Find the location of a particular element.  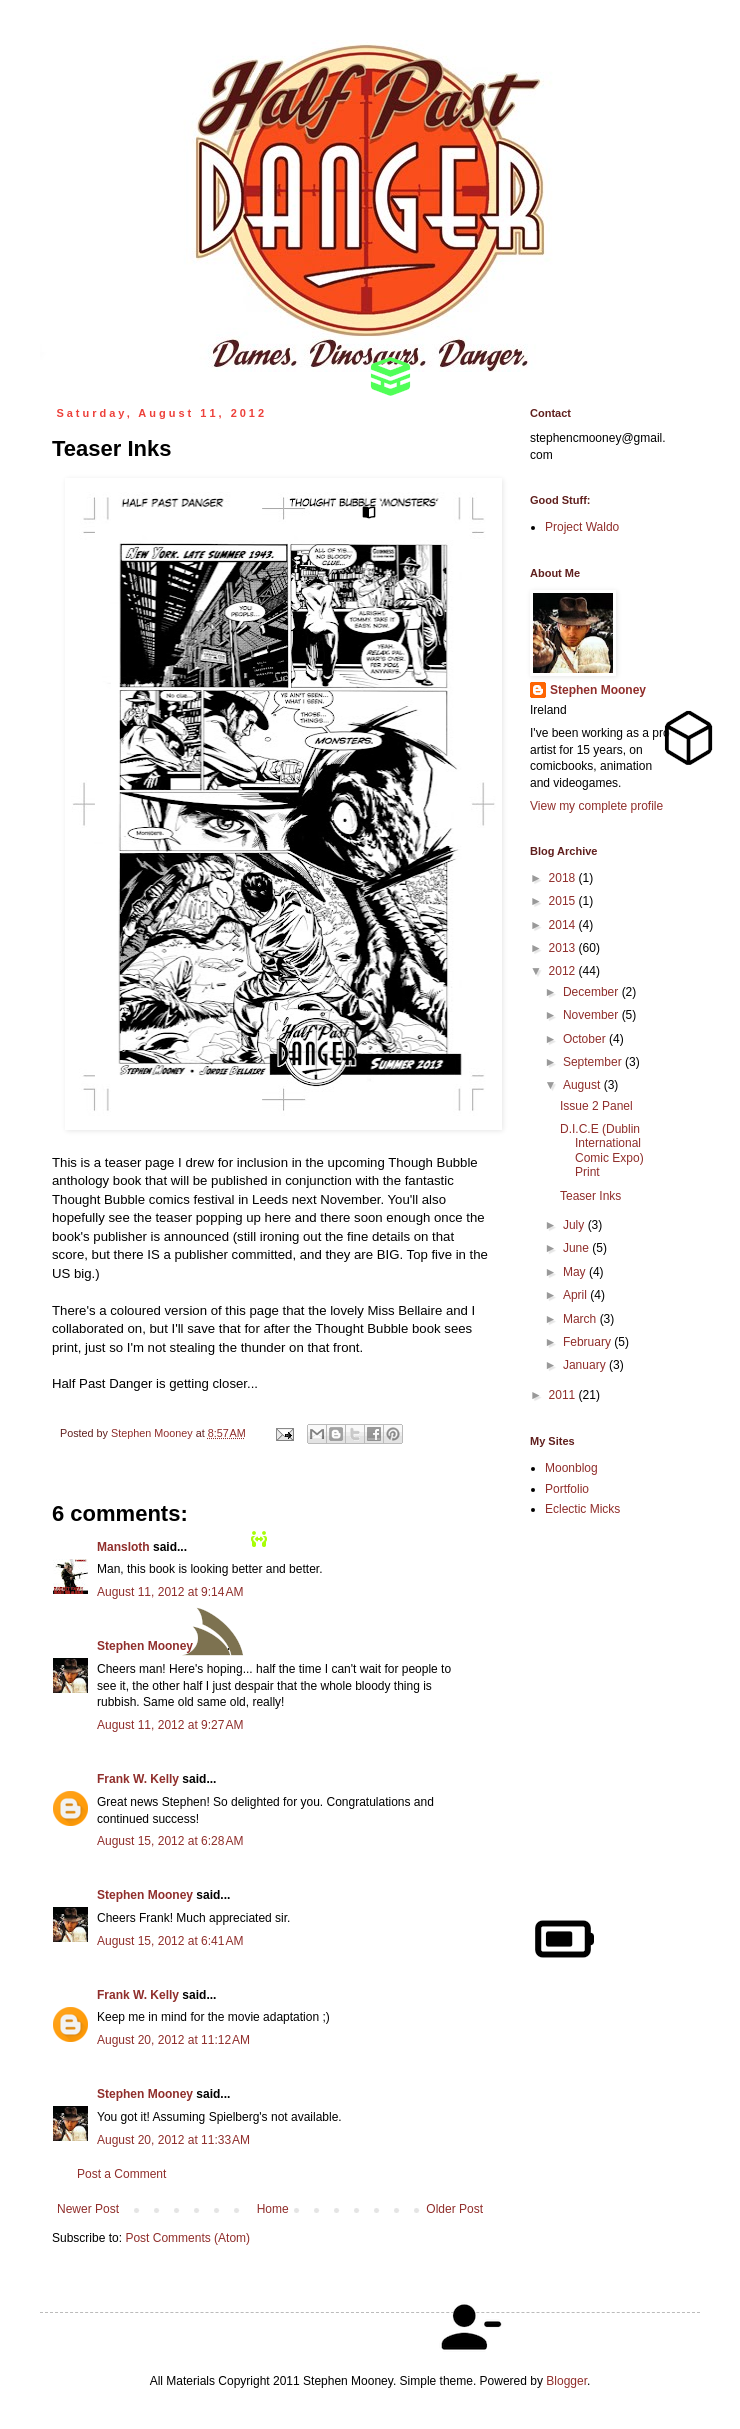

servicestack brand logo is located at coordinates (212, 1631).